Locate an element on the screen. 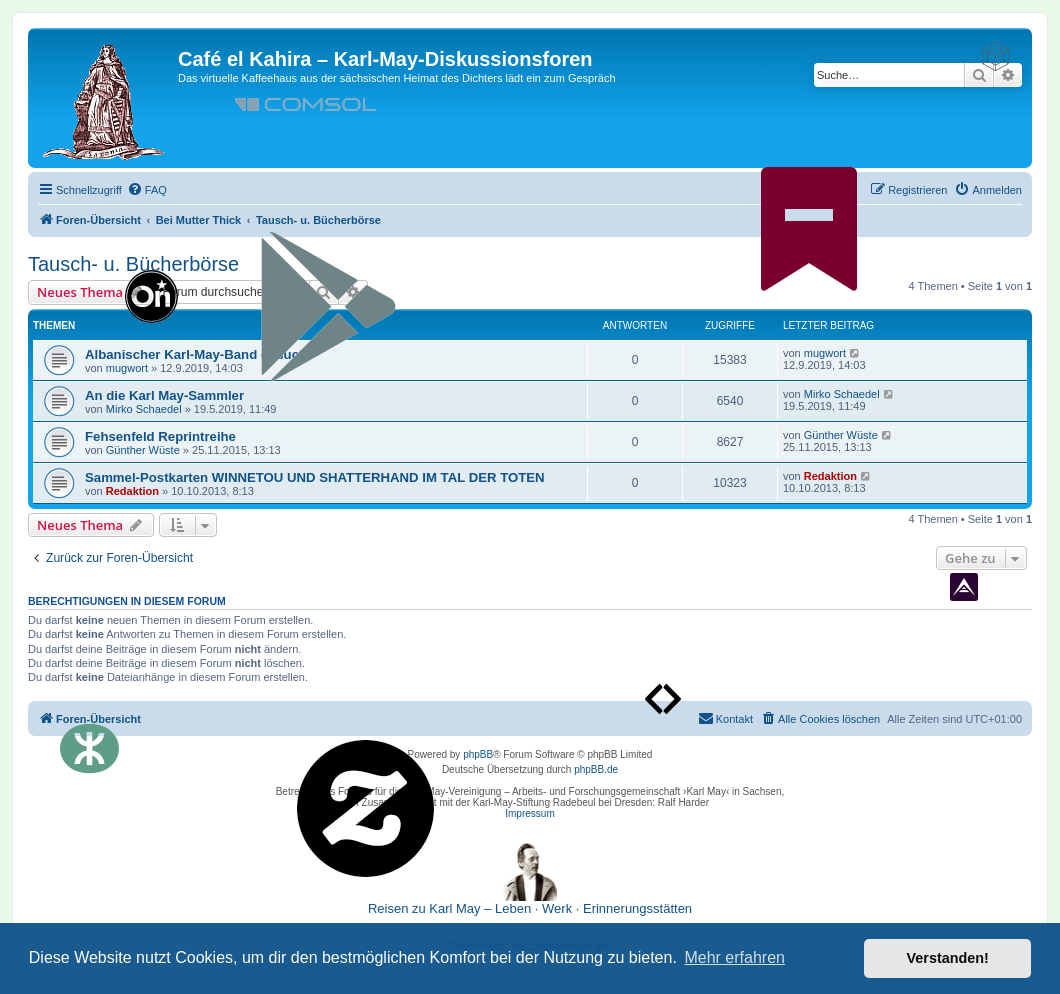 Image resolution: width=1060 pixels, height=994 pixels. access OnStar connected vehicle services is located at coordinates (151, 296).